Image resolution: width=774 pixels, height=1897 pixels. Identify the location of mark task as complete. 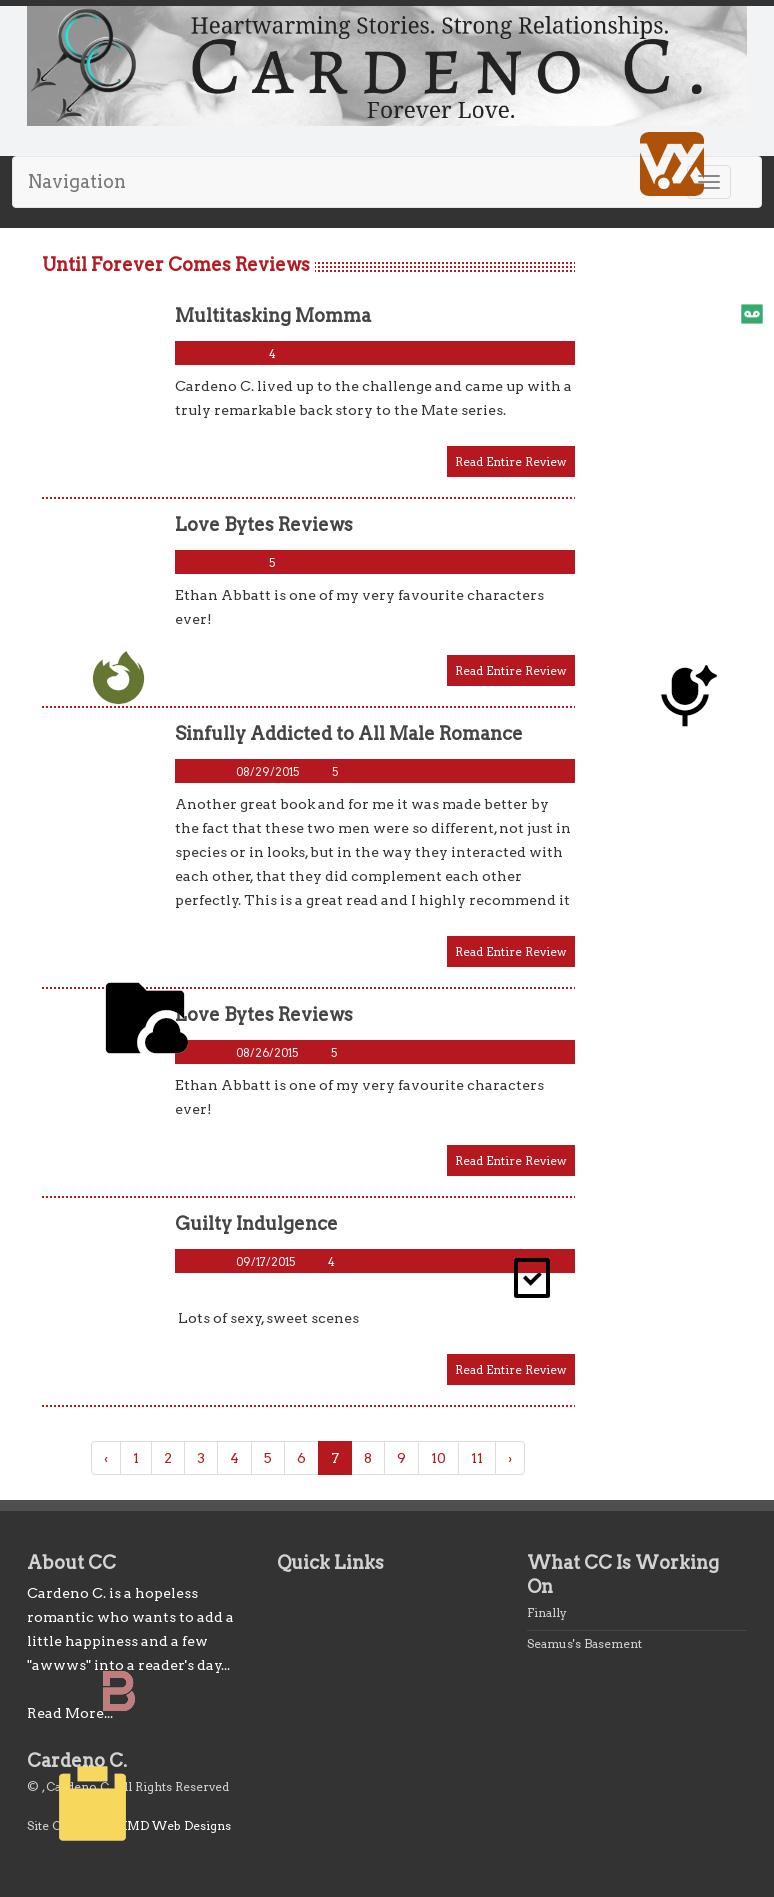
(532, 1278).